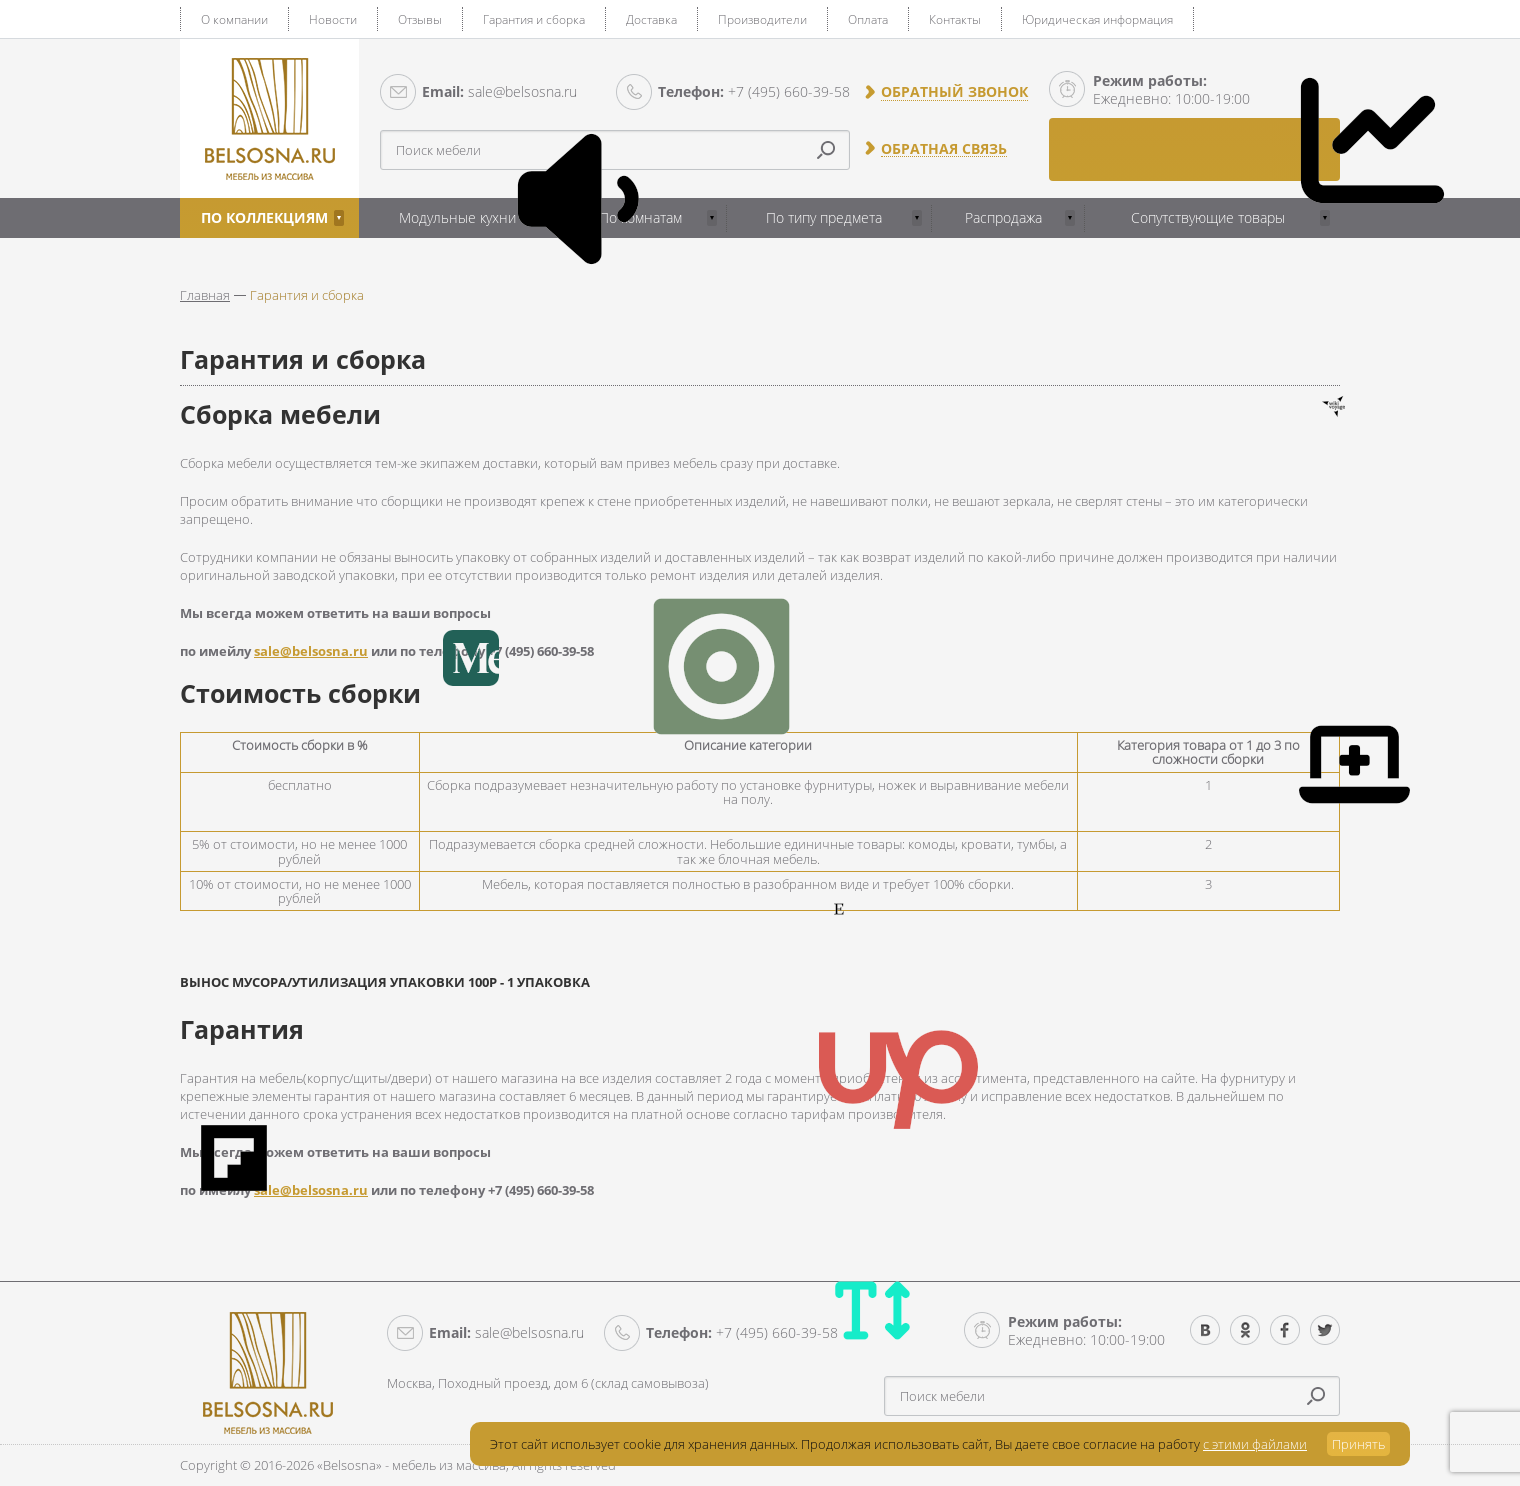  I want to click on adjust audio to low volume, so click(583, 199).